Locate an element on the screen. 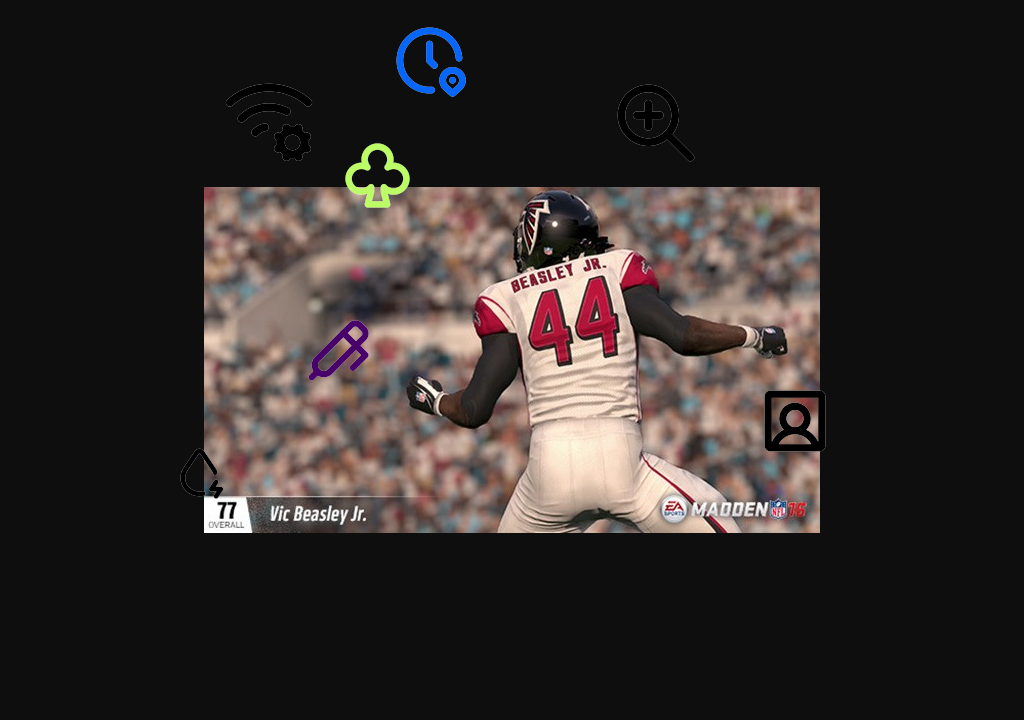 This screenshot has height=720, width=1024. set a location-based reminder is located at coordinates (429, 60).